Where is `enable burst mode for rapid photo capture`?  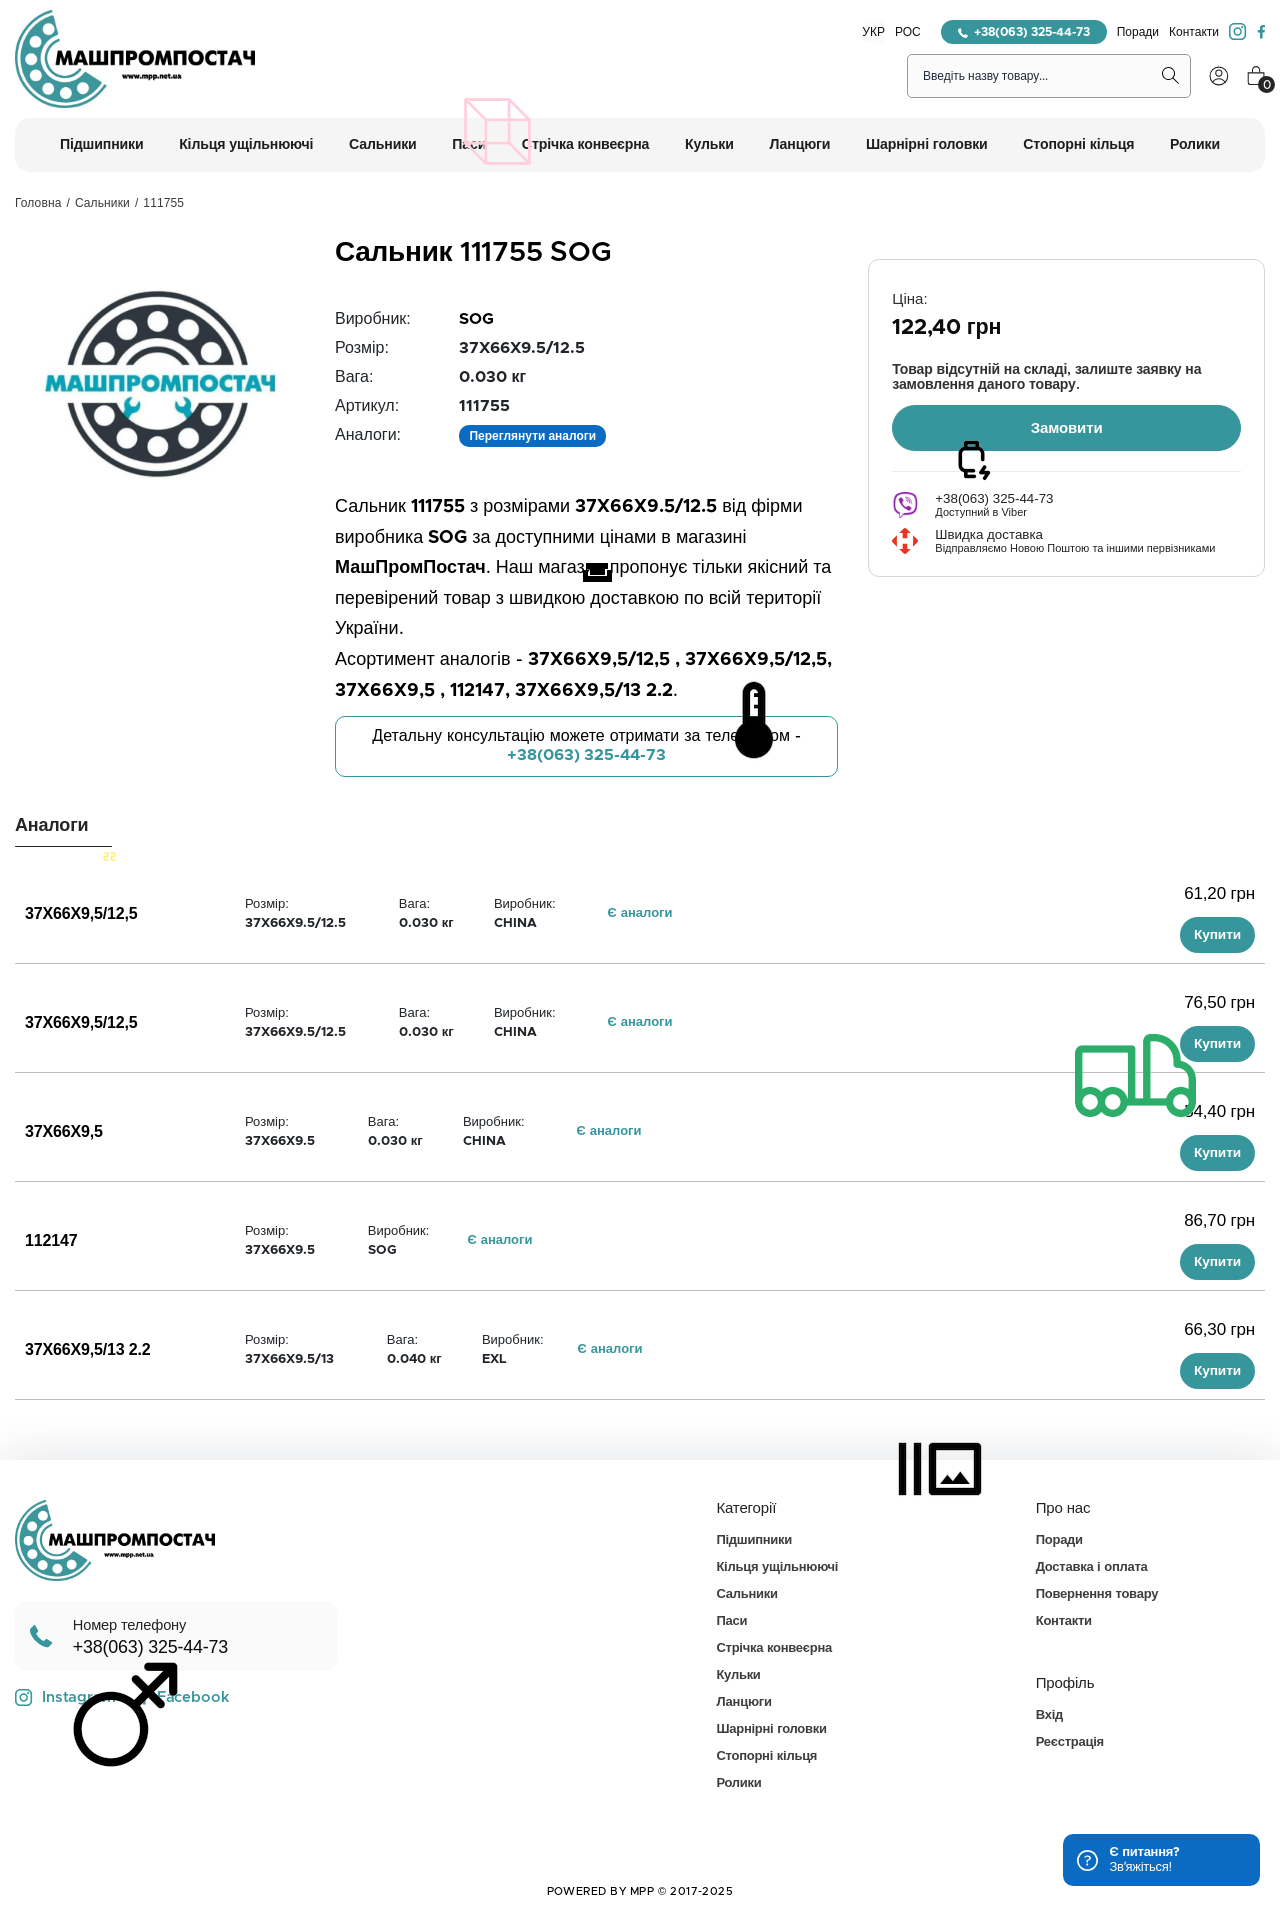 enable burst mode for rapid photo capture is located at coordinates (940, 1469).